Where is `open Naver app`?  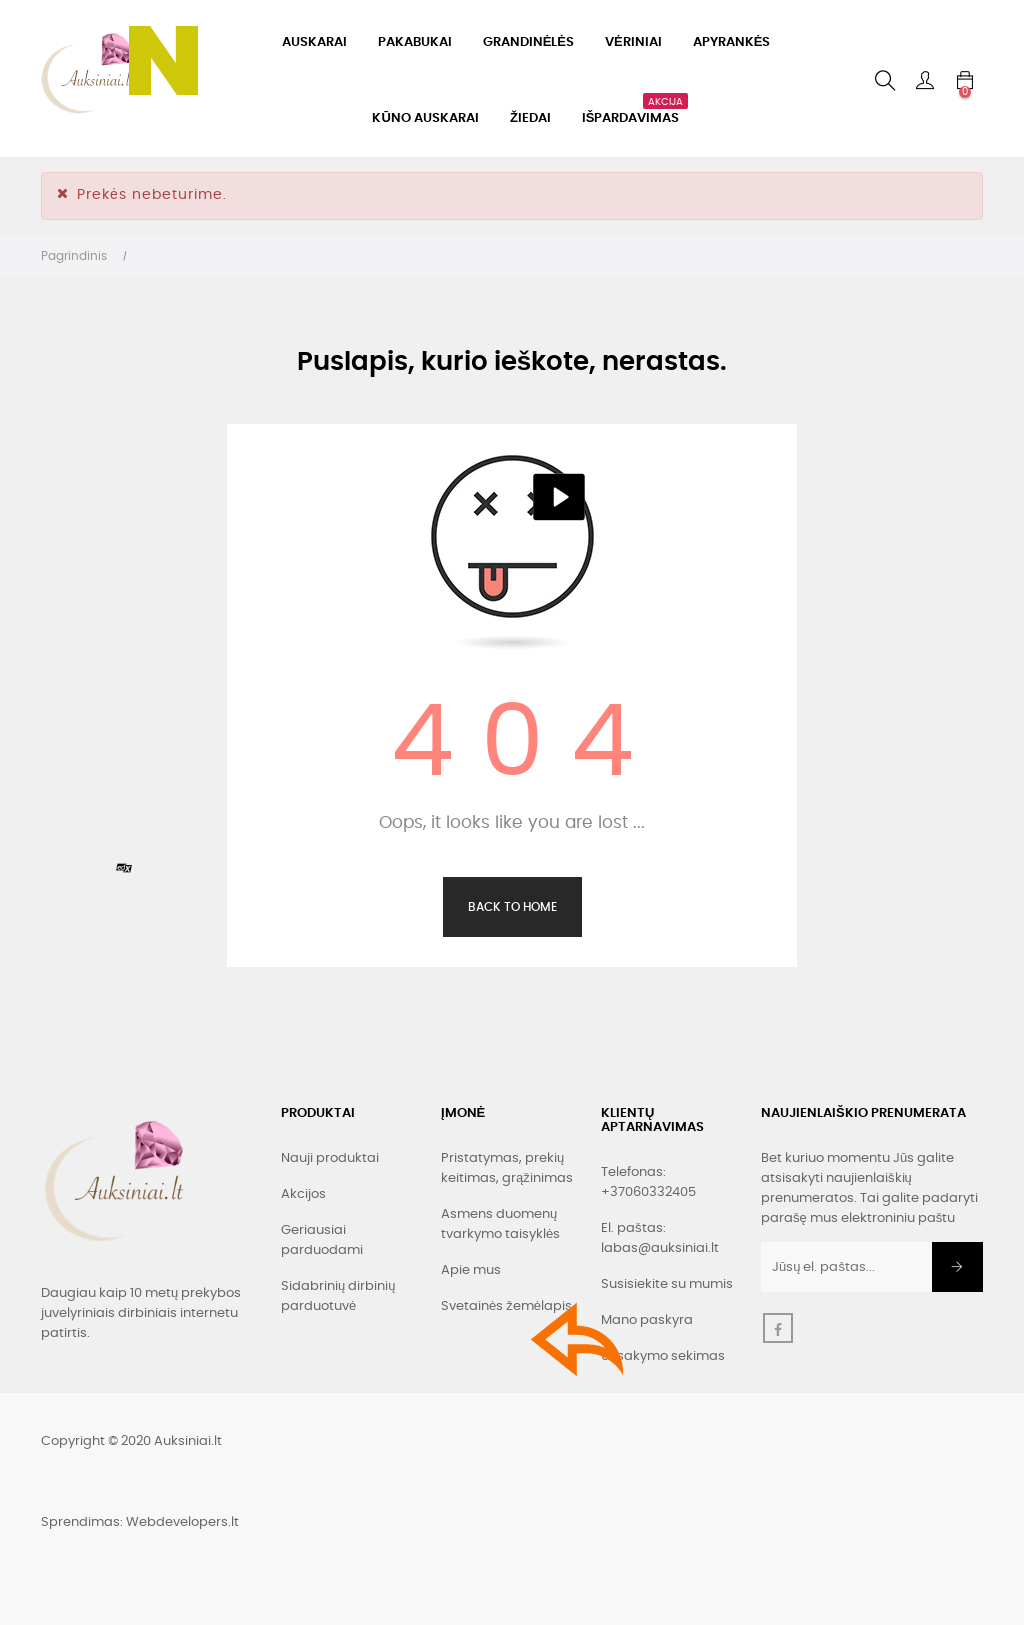
open Naver app is located at coordinates (163, 60).